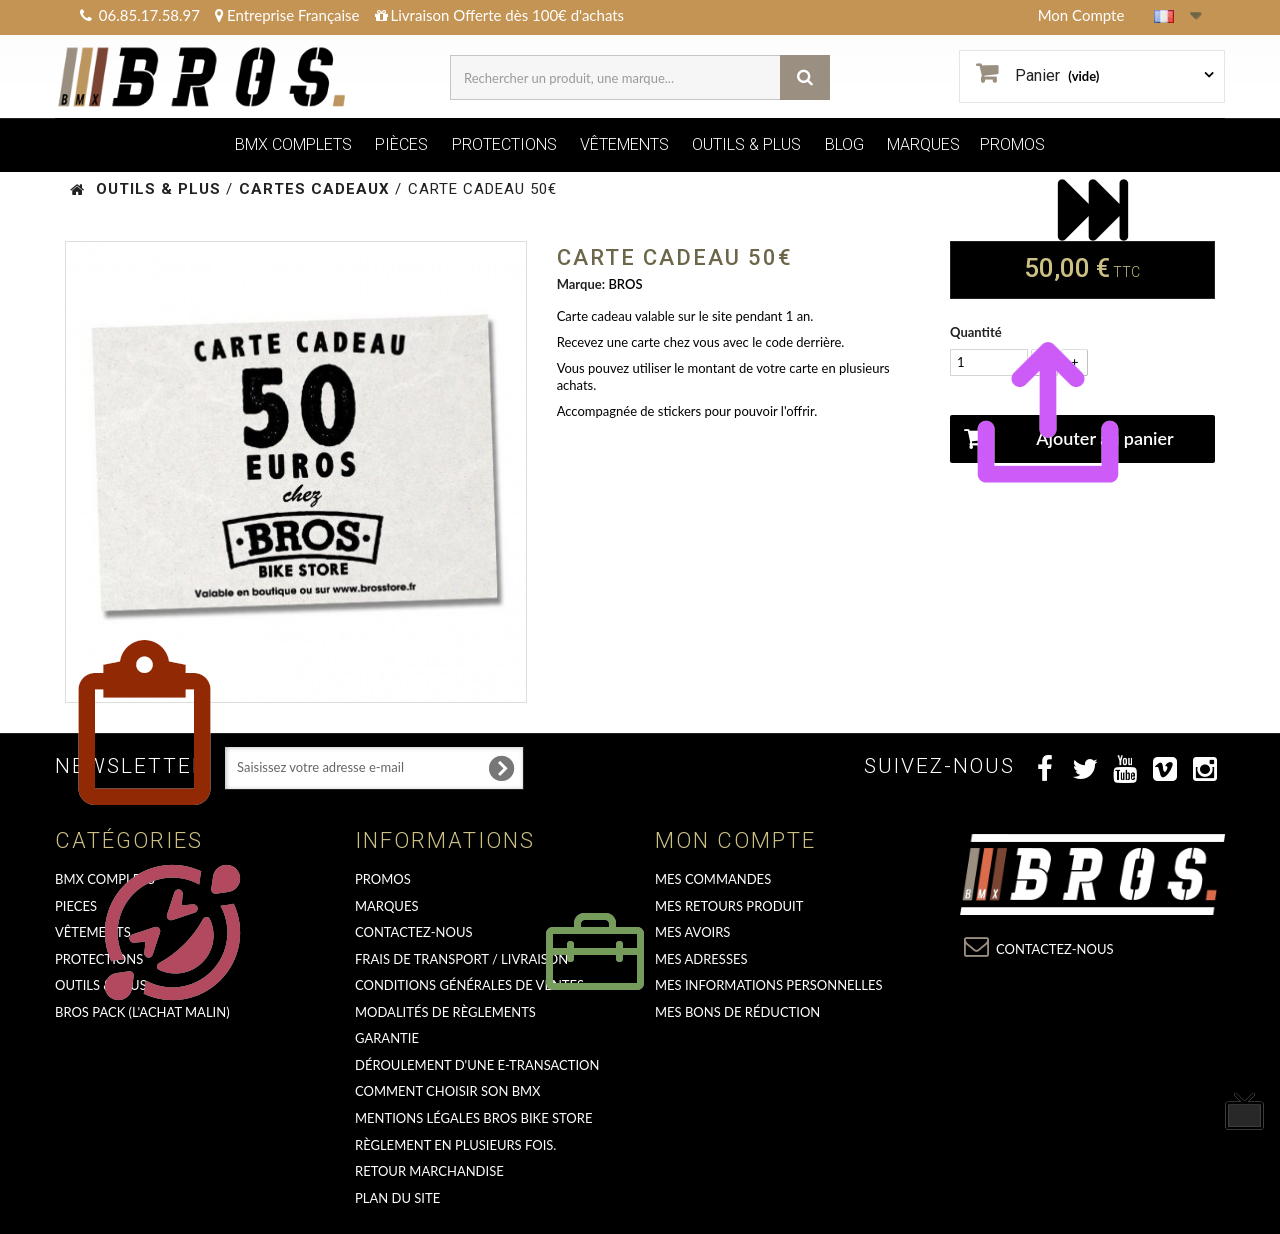 This screenshot has height=1234, width=1280. I want to click on react with laughing tears emoji, so click(172, 932).